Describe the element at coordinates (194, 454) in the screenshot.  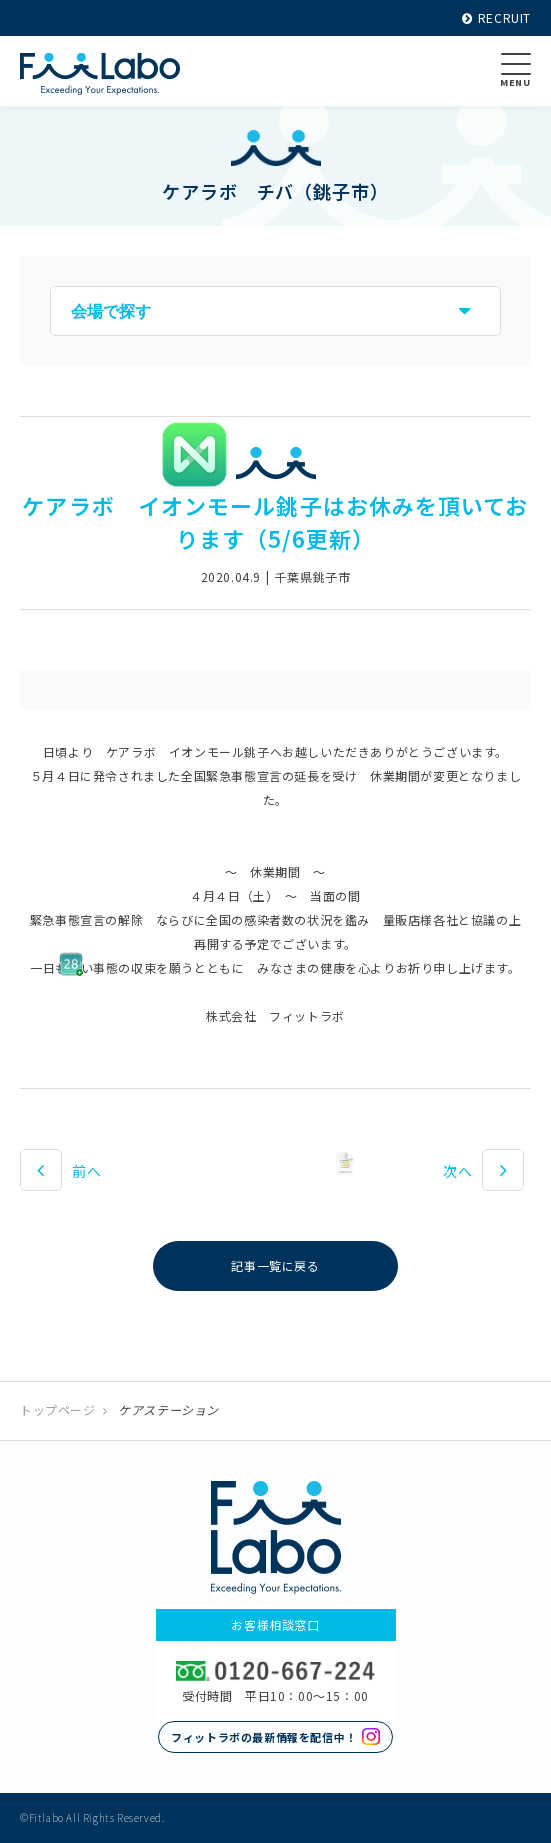
I see `open mindmaster mind mapping application` at that location.